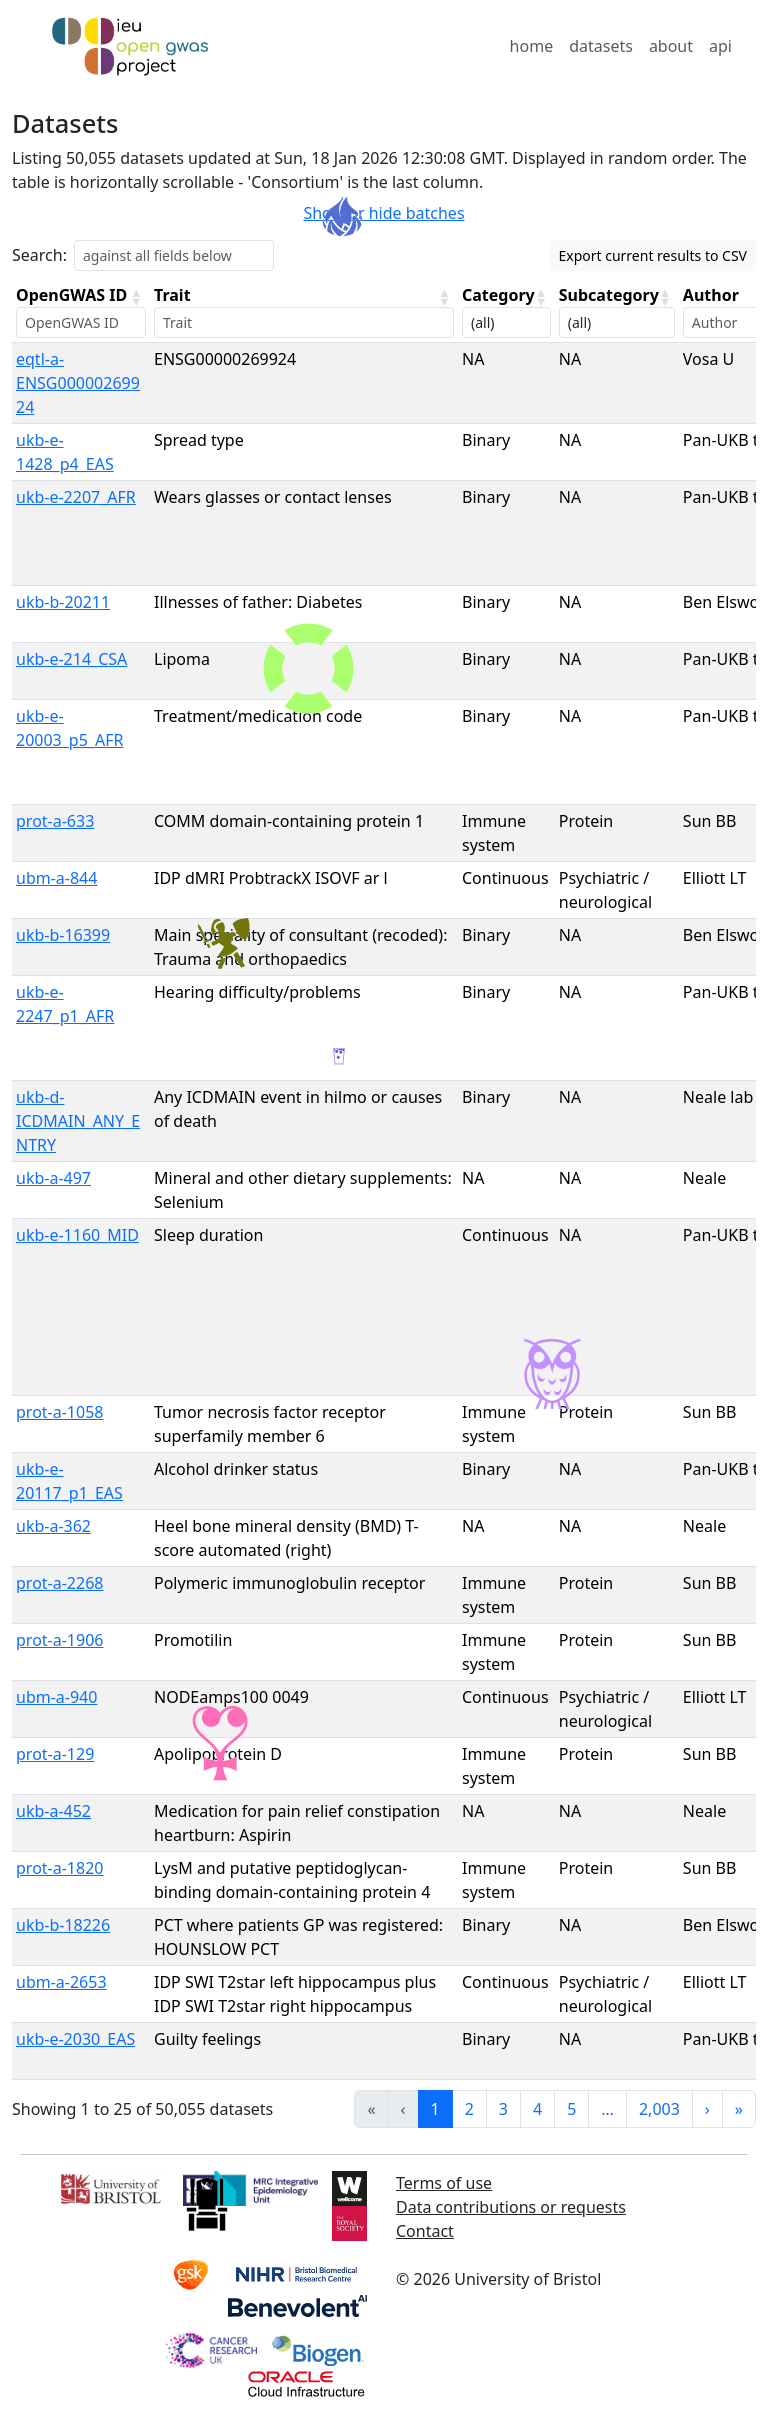 The width and height of the screenshot is (768, 2424). What do you see at coordinates (552, 1374) in the screenshot?
I see `access night mode or dark theme settings` at bounding box center [552, 1374].